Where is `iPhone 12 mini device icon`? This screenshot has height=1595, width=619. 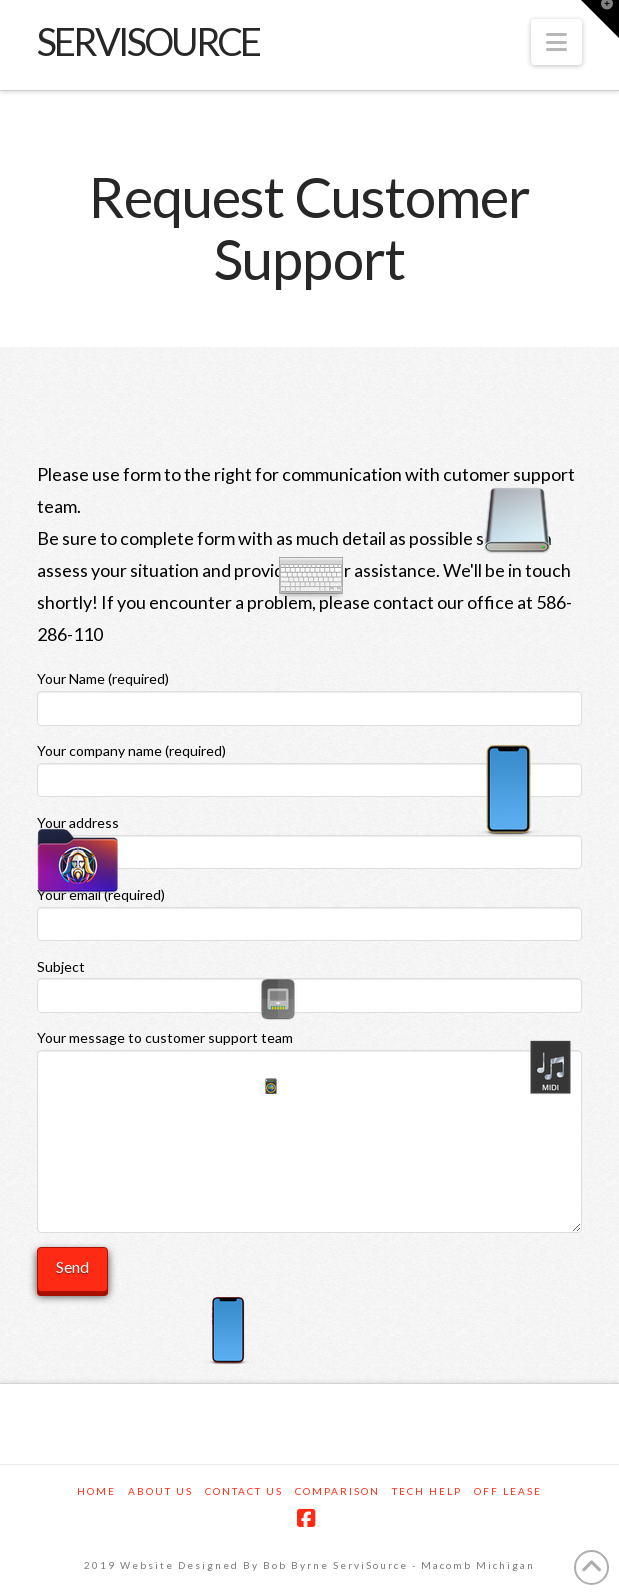 iPhone 12 mini device icon is located at coordinates (228, 1331).